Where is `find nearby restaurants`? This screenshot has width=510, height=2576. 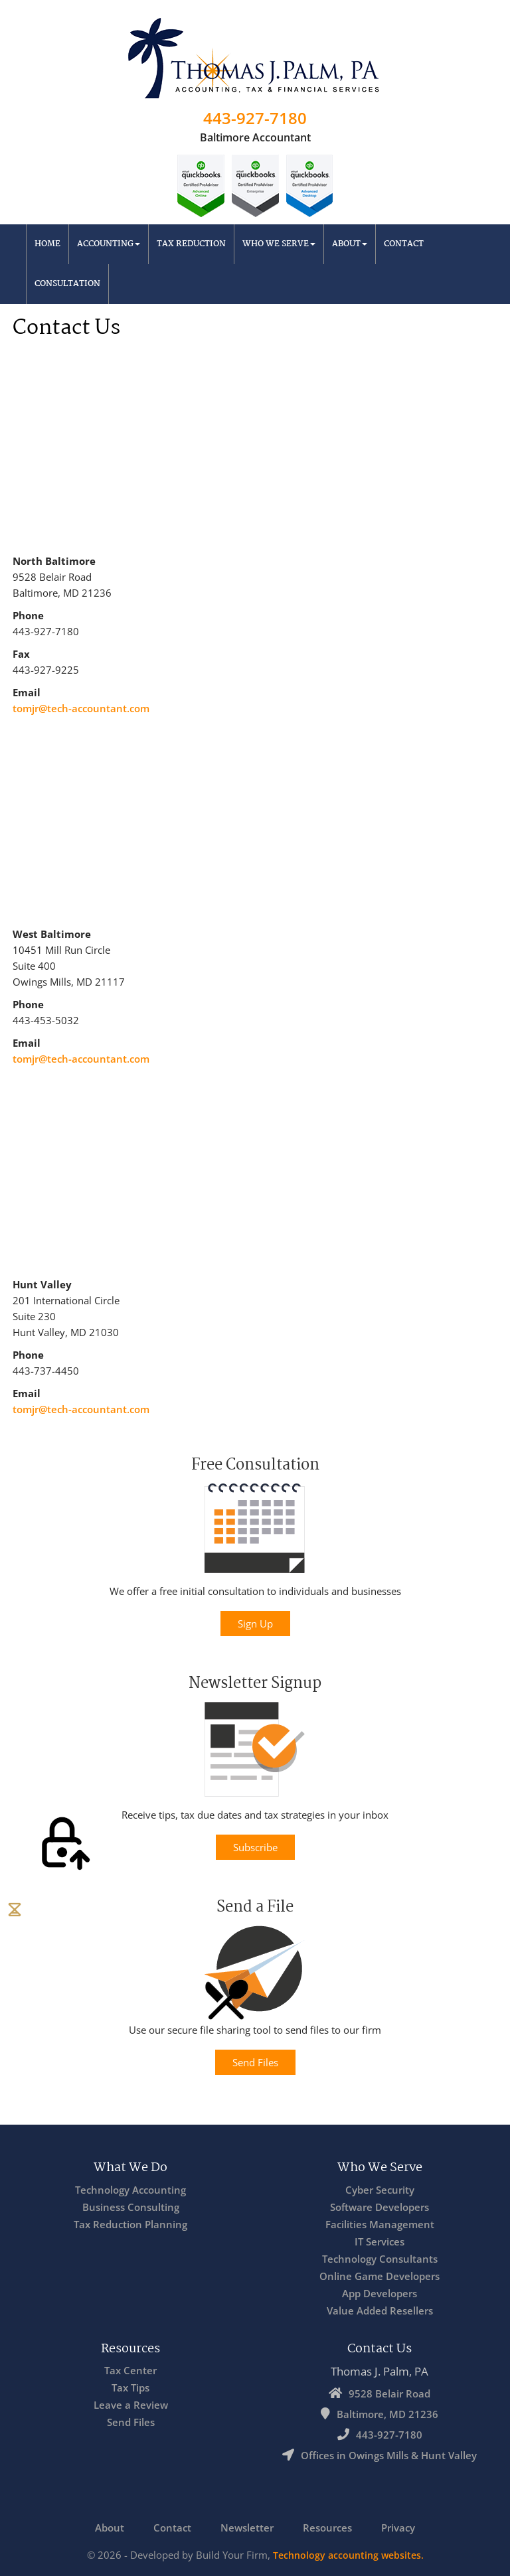 find nearby restaurants is located at coordinates (226, 1999).